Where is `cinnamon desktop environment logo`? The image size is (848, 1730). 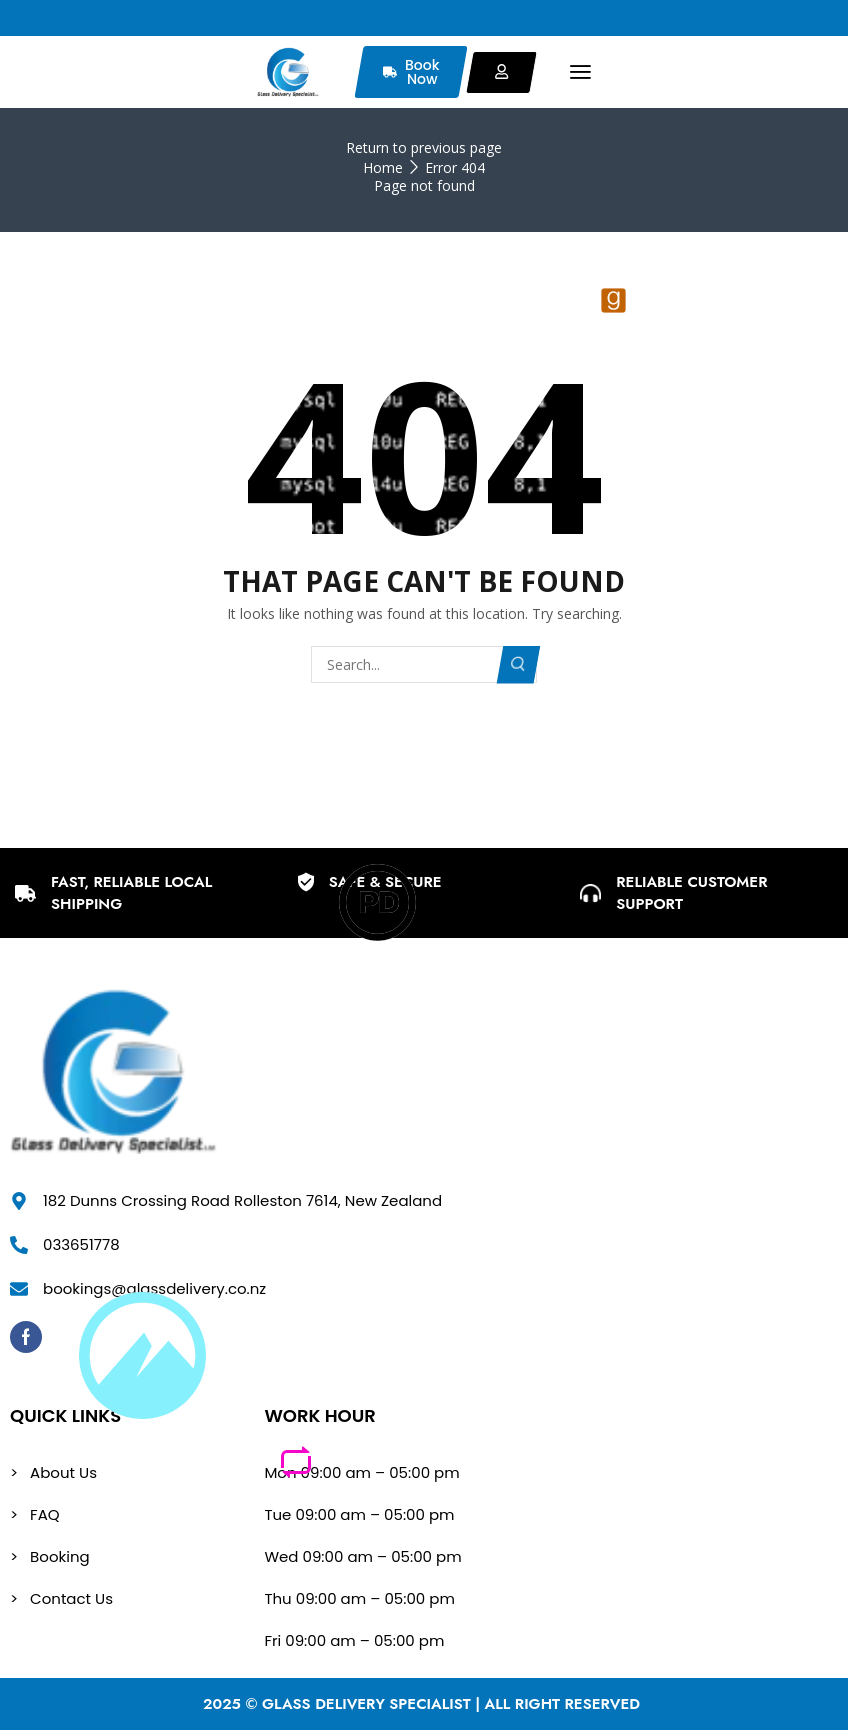
cinnamon desktop environment logo is located at coordinates (142, 1355).